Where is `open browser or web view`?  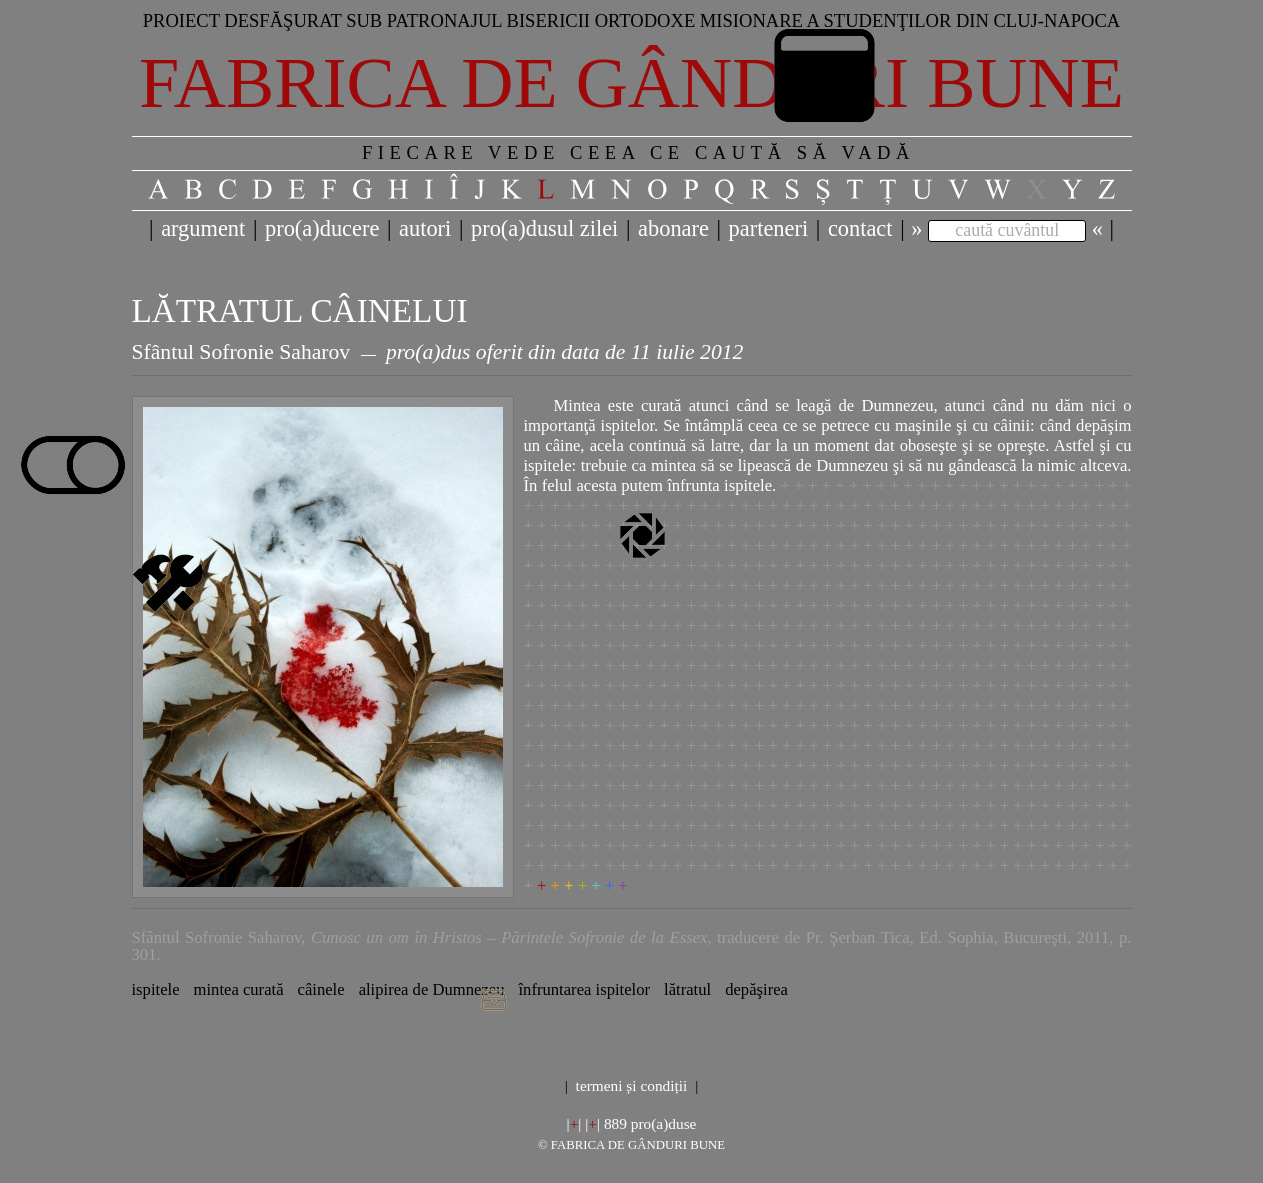 open browser or web view is located at coordinates (824, 75).